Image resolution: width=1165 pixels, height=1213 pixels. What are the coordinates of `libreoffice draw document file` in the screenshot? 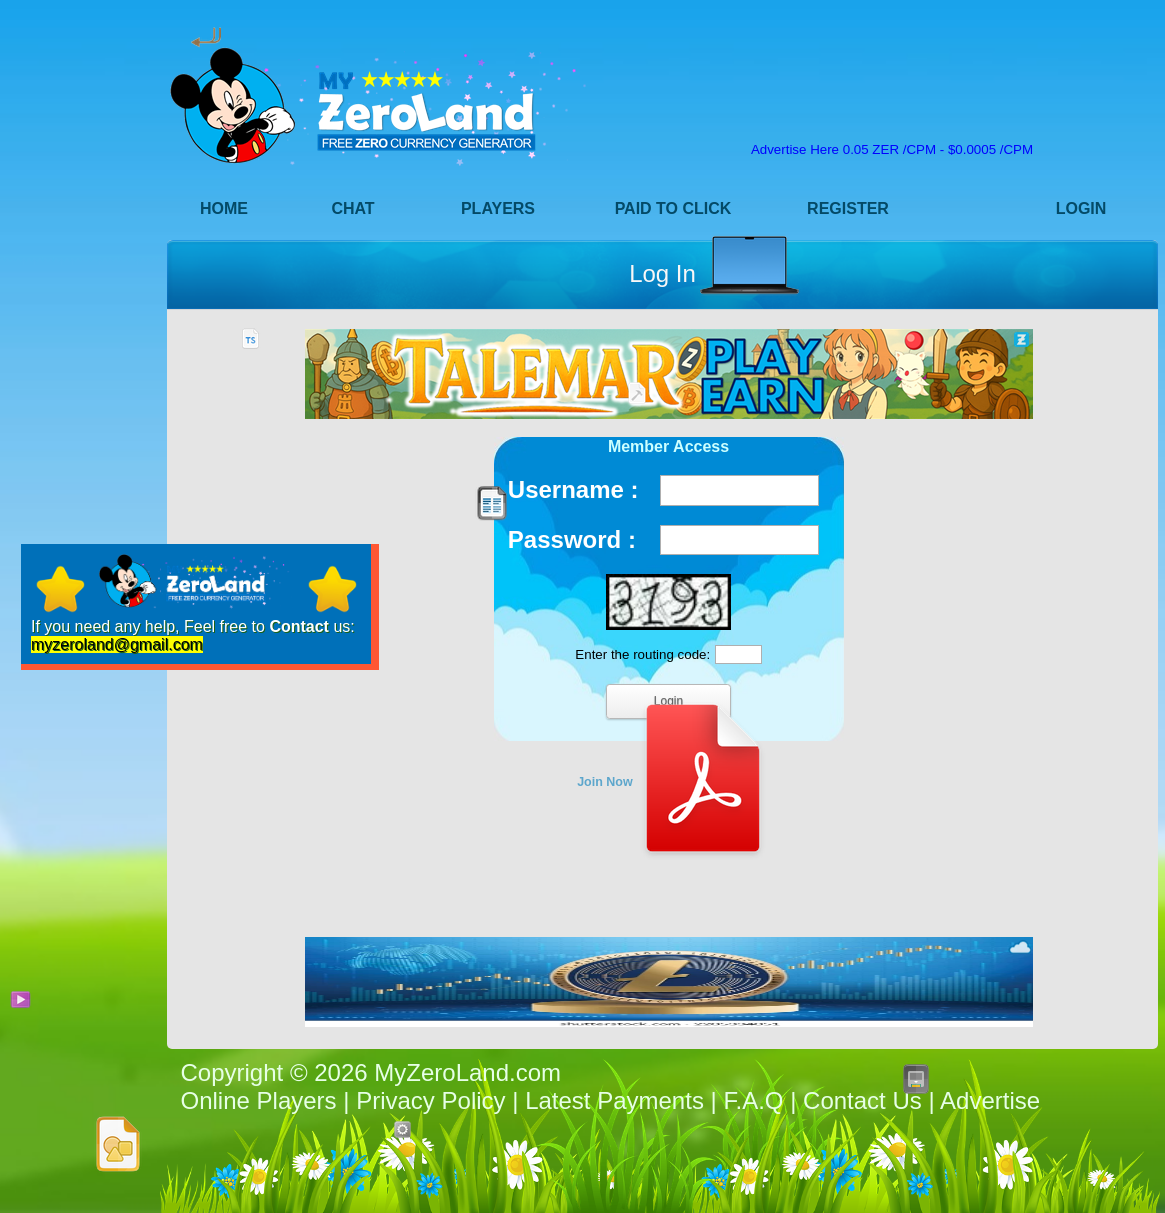 It's located at (118, 1144).